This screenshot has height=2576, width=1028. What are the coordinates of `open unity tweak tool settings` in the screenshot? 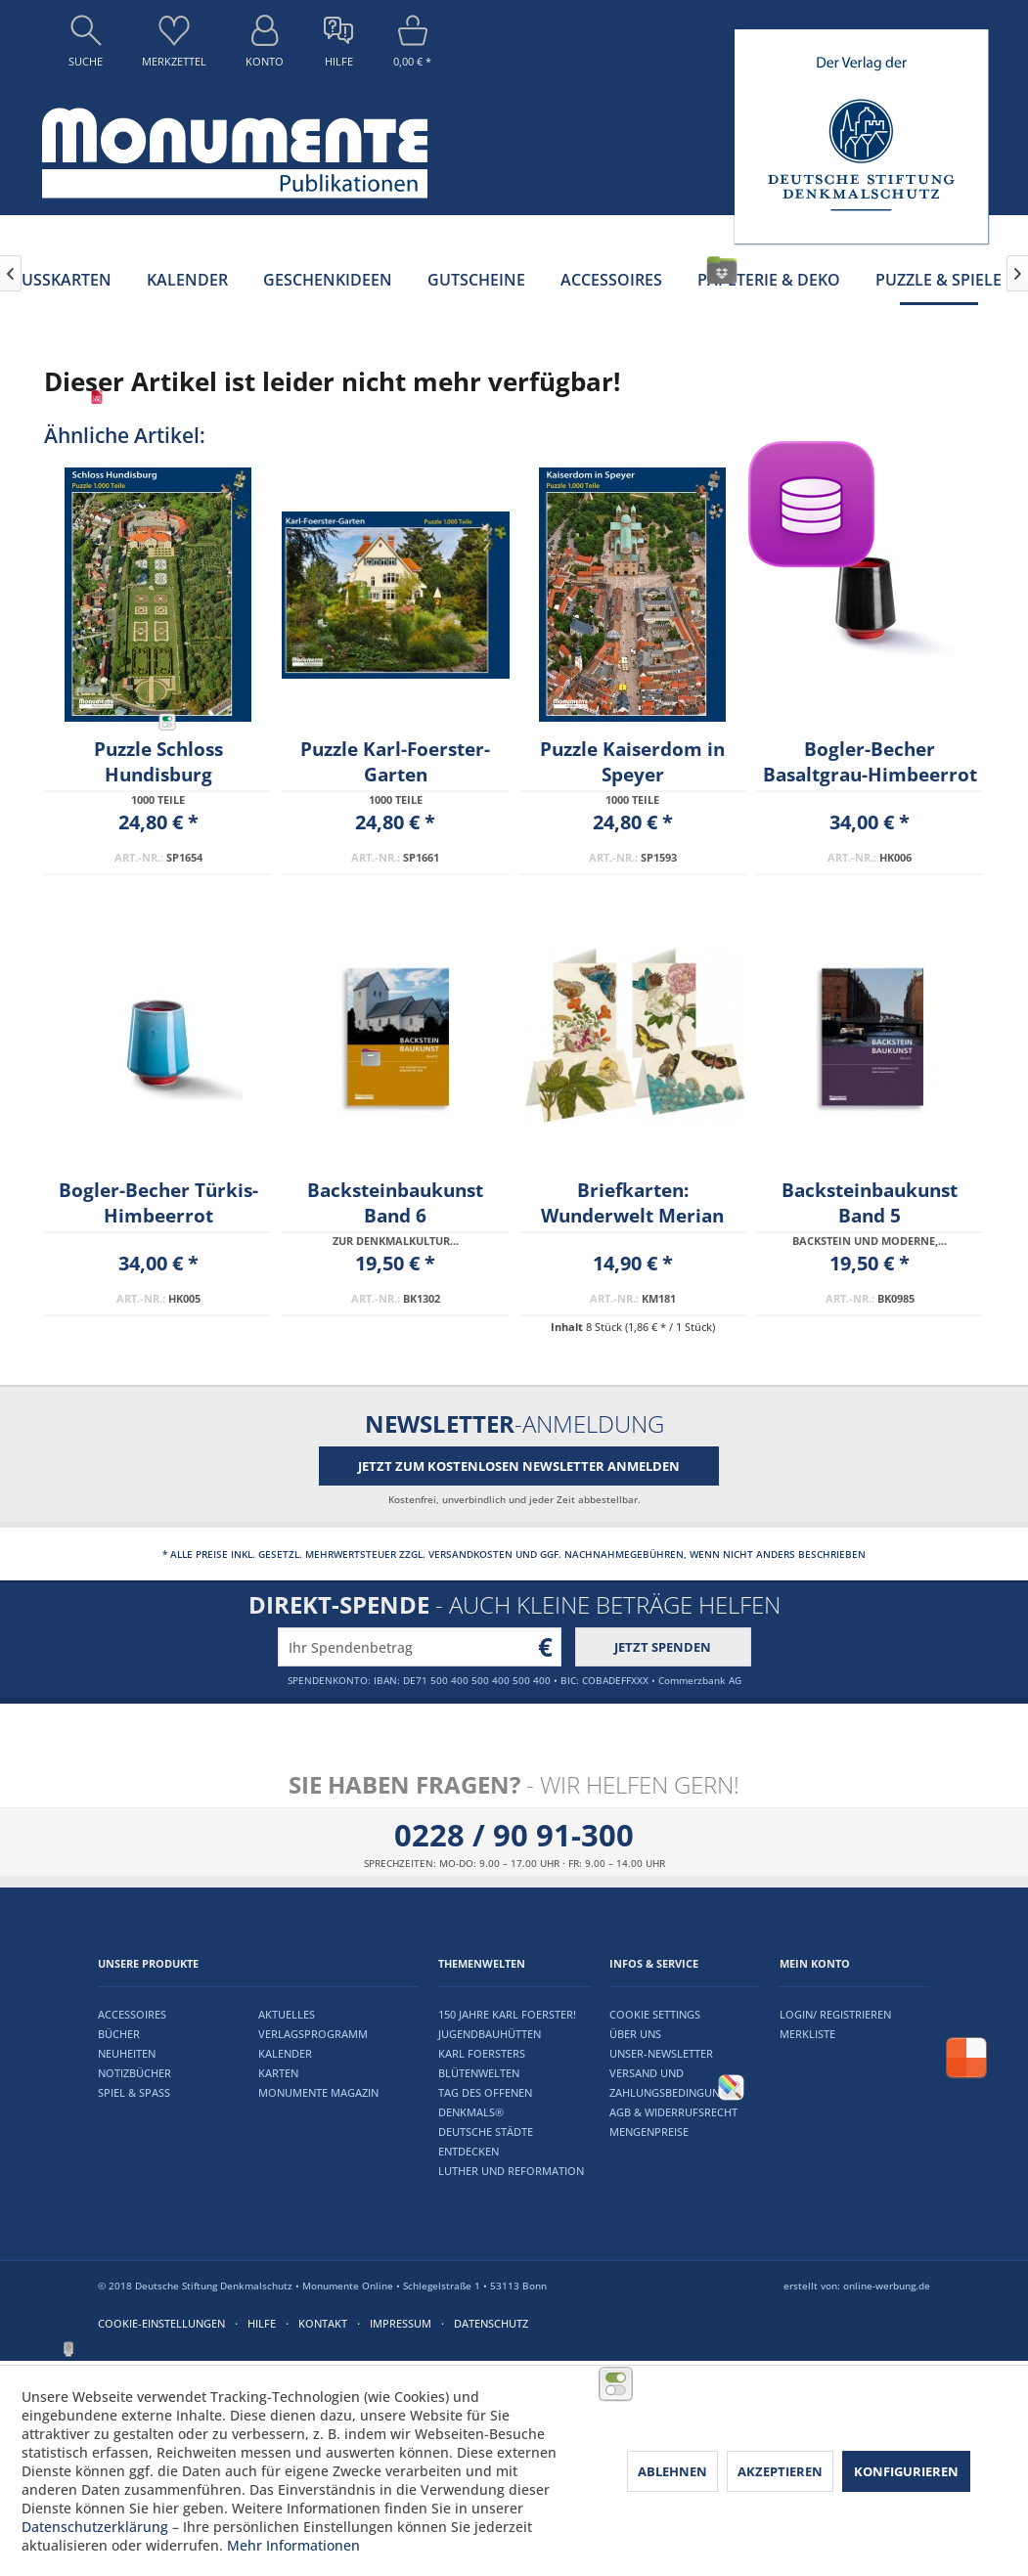 It's located at (615, 2383).